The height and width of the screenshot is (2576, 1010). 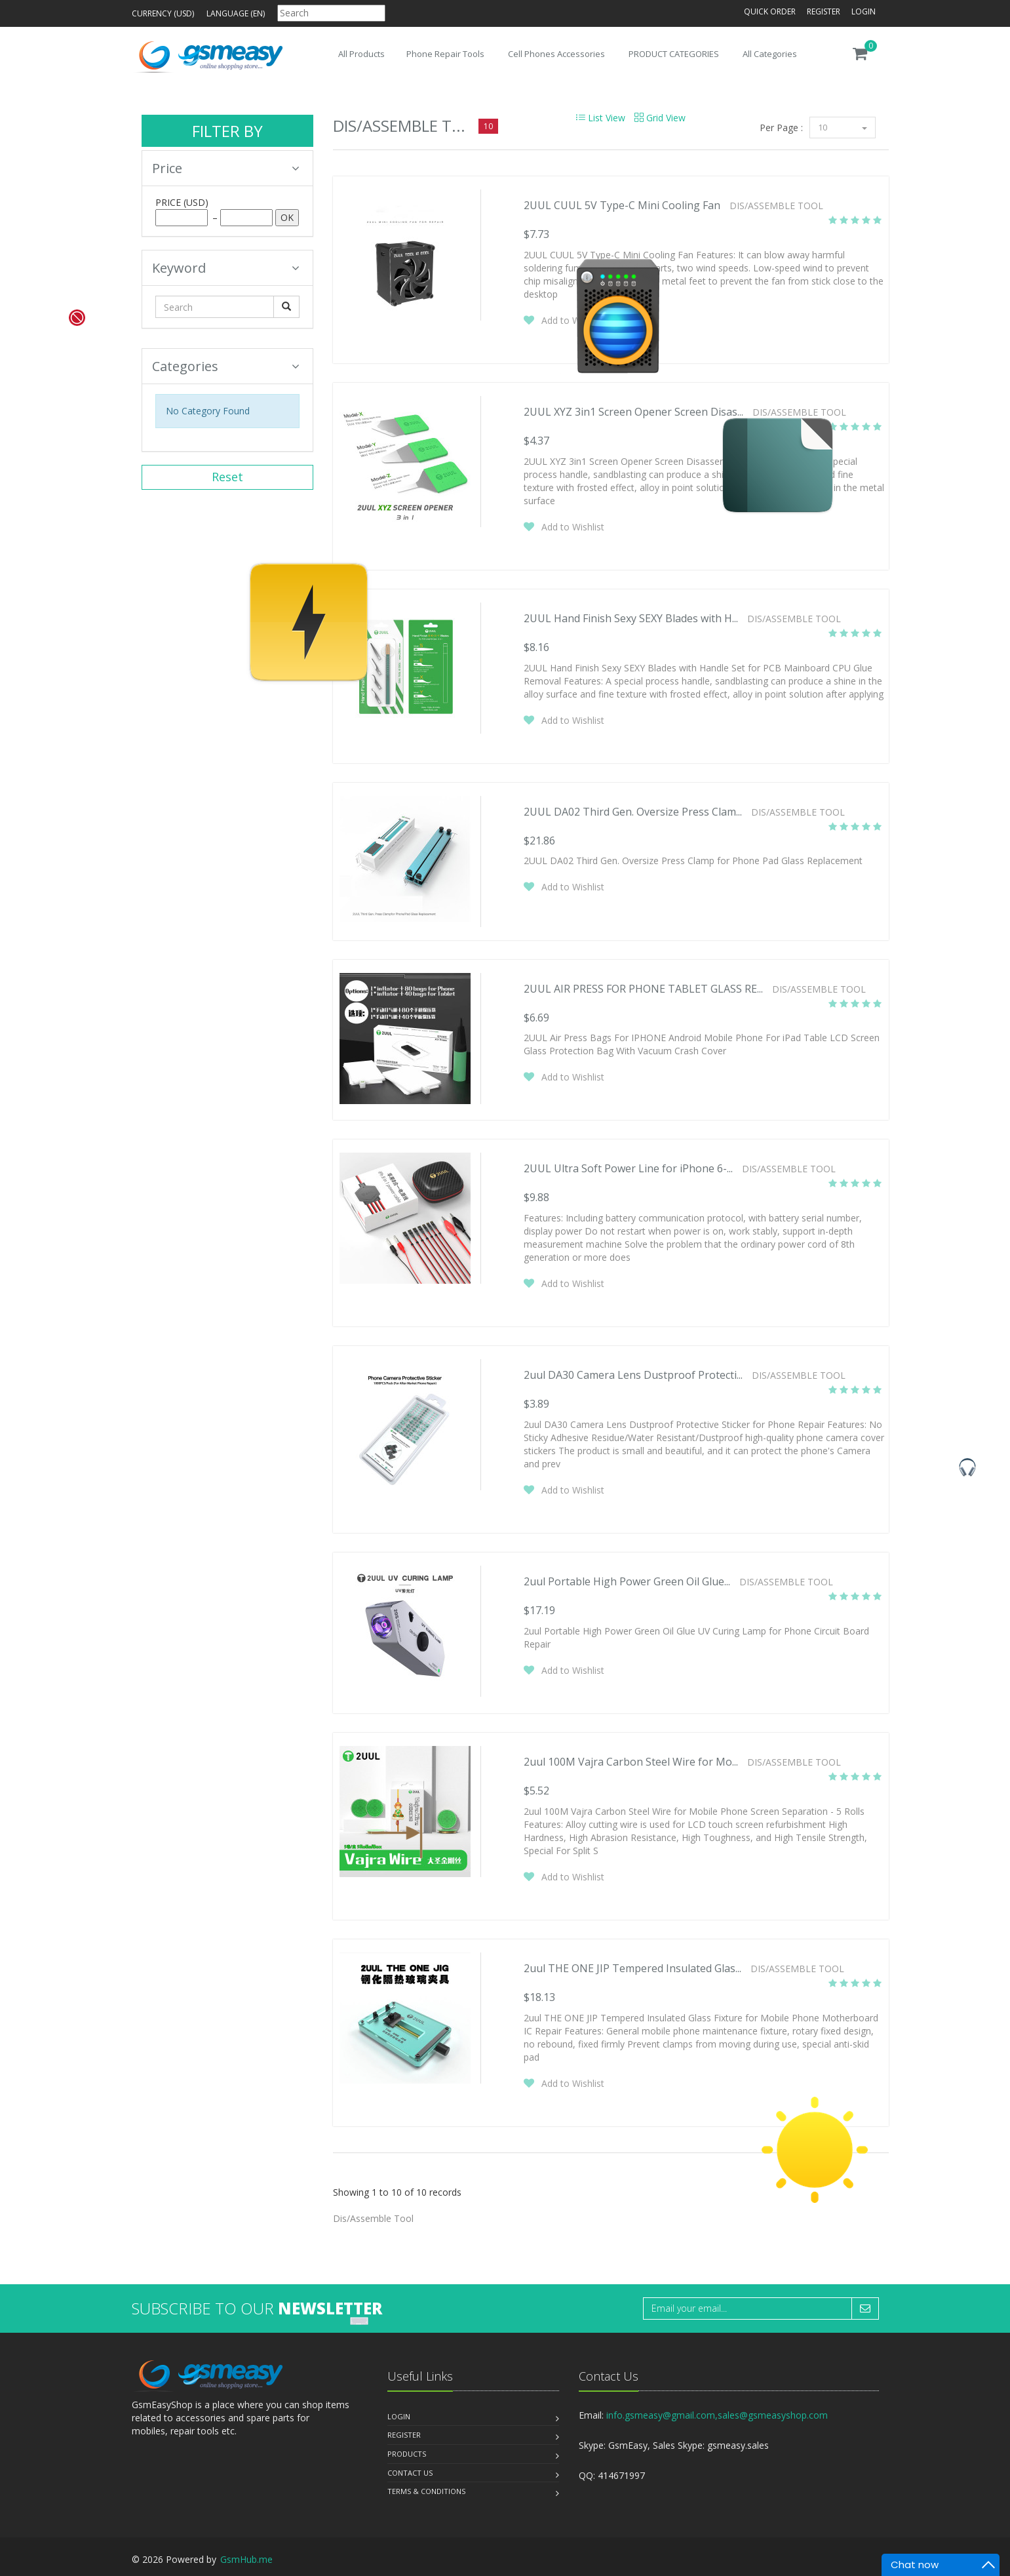 I want to click on go to the last item or page, so click(x=397, y=1833).